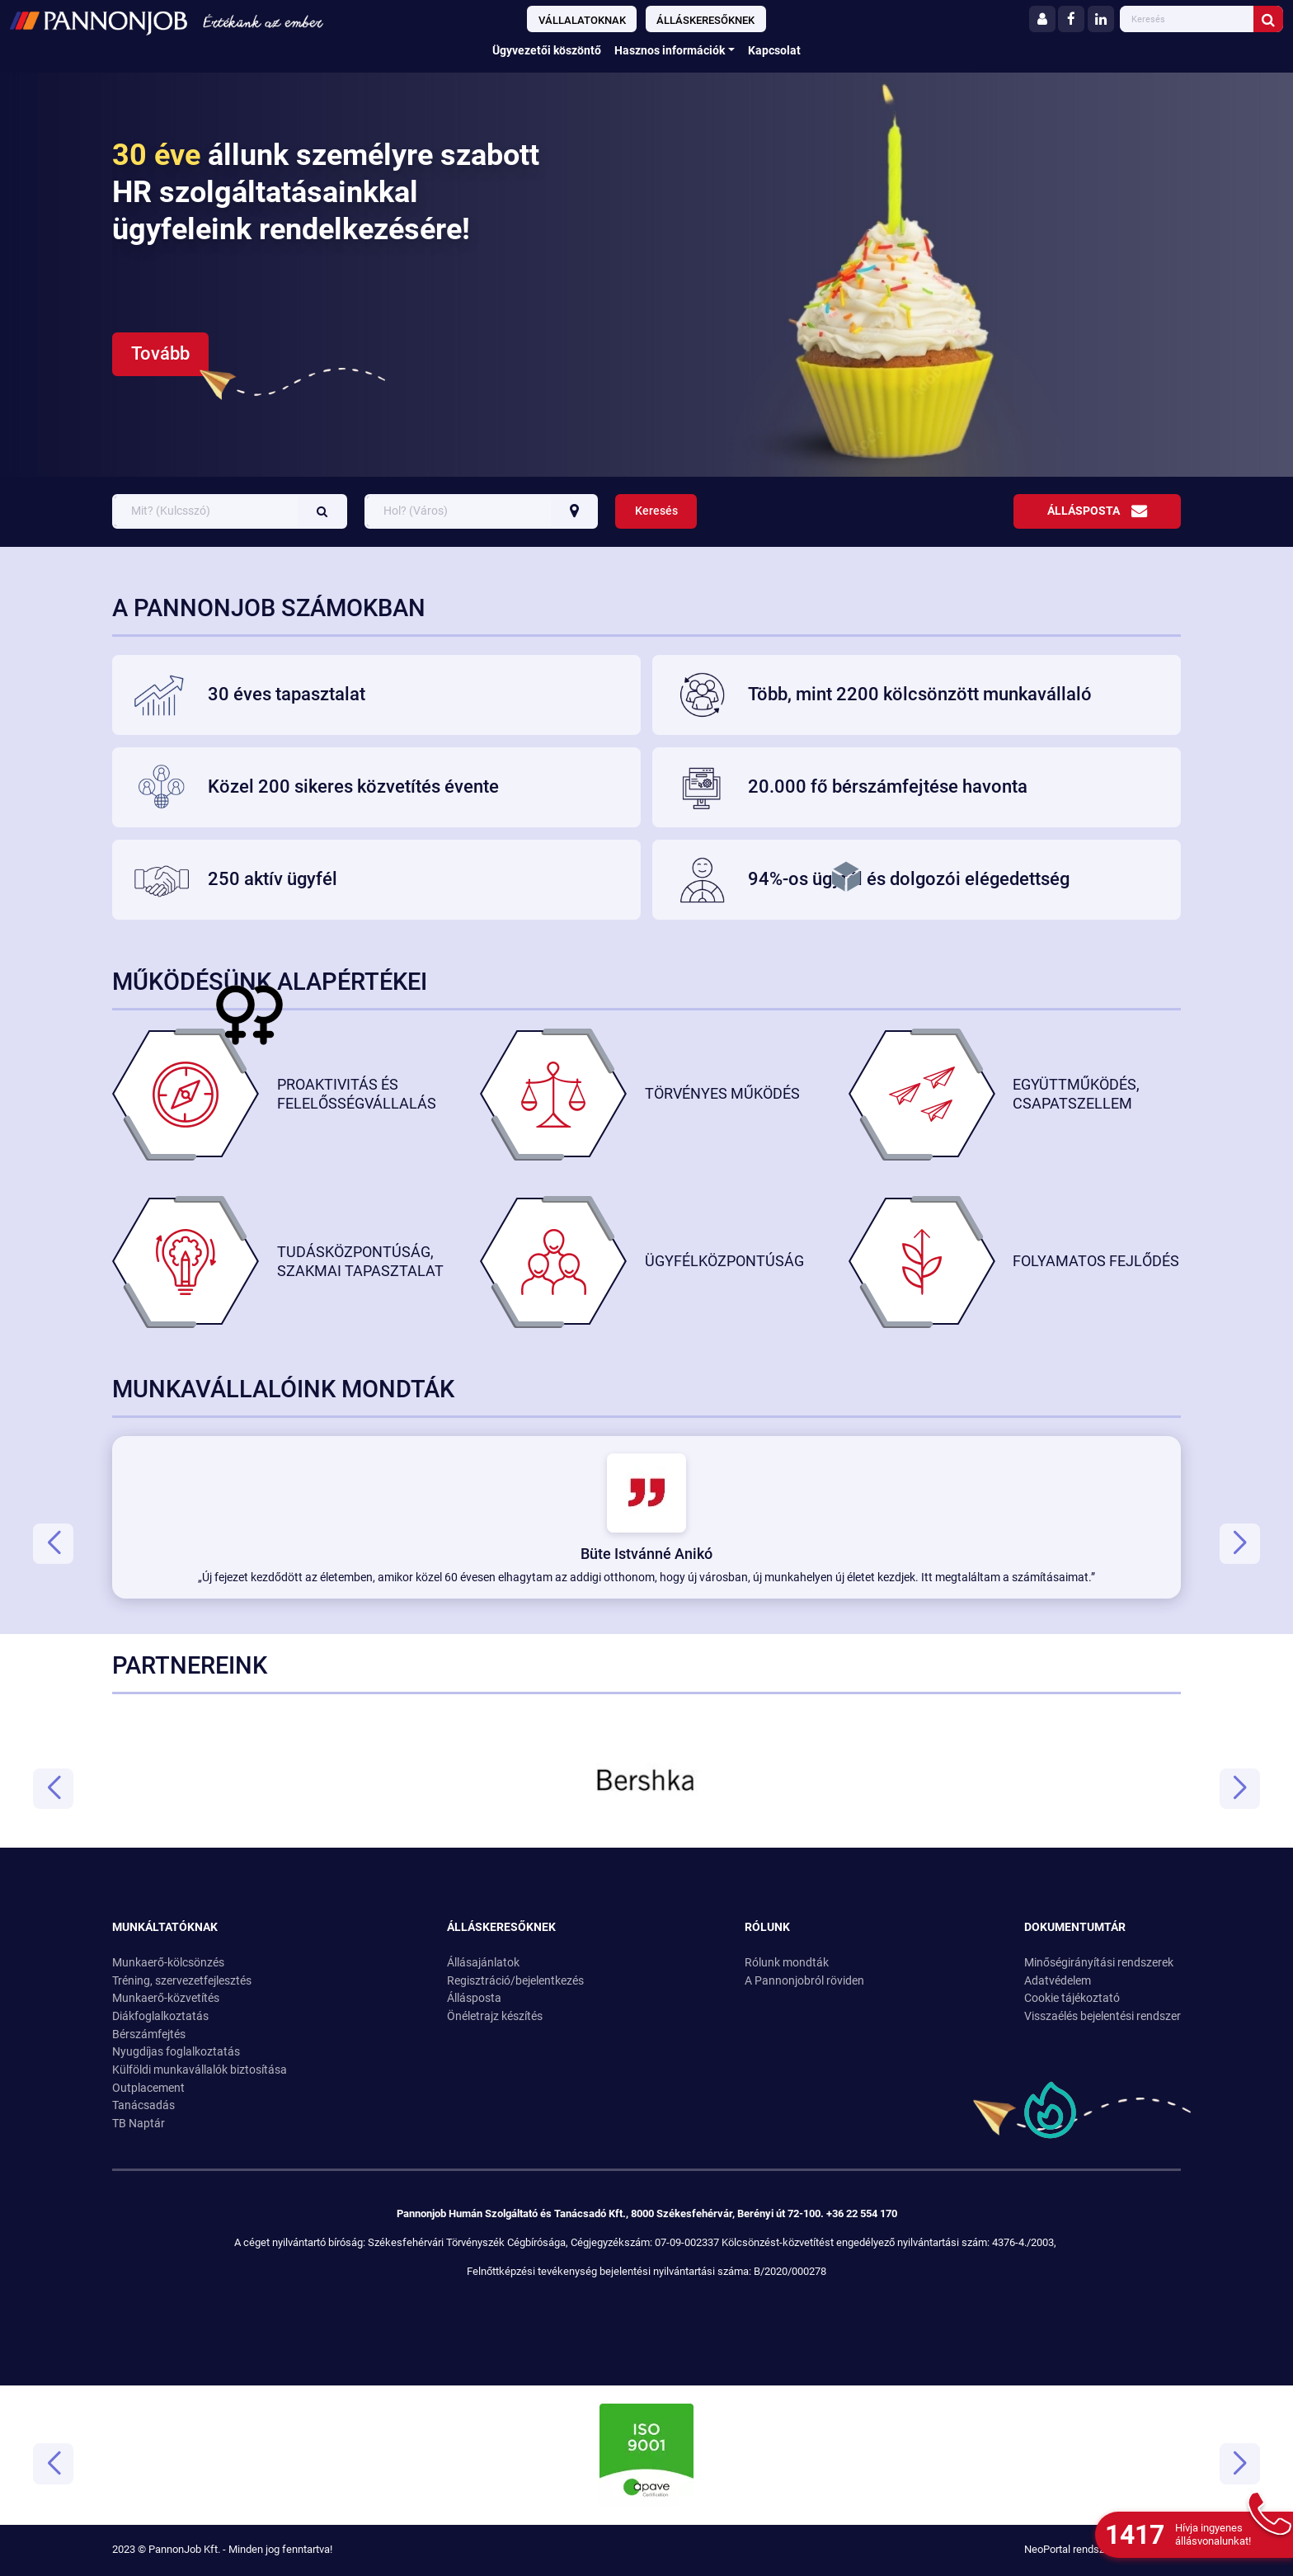 This screenshot has width=1293, height=2576. I want to click on indicates female/female relationship or partnership, so click(249, 1013).